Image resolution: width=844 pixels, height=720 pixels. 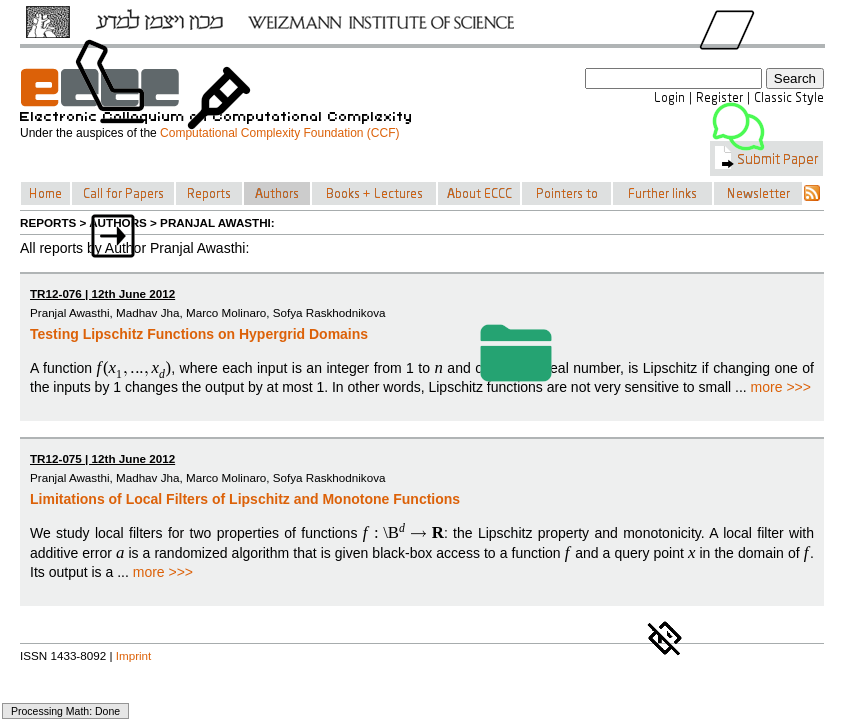 I want to click on select or reserve a seat, so click(x=108, y=81).